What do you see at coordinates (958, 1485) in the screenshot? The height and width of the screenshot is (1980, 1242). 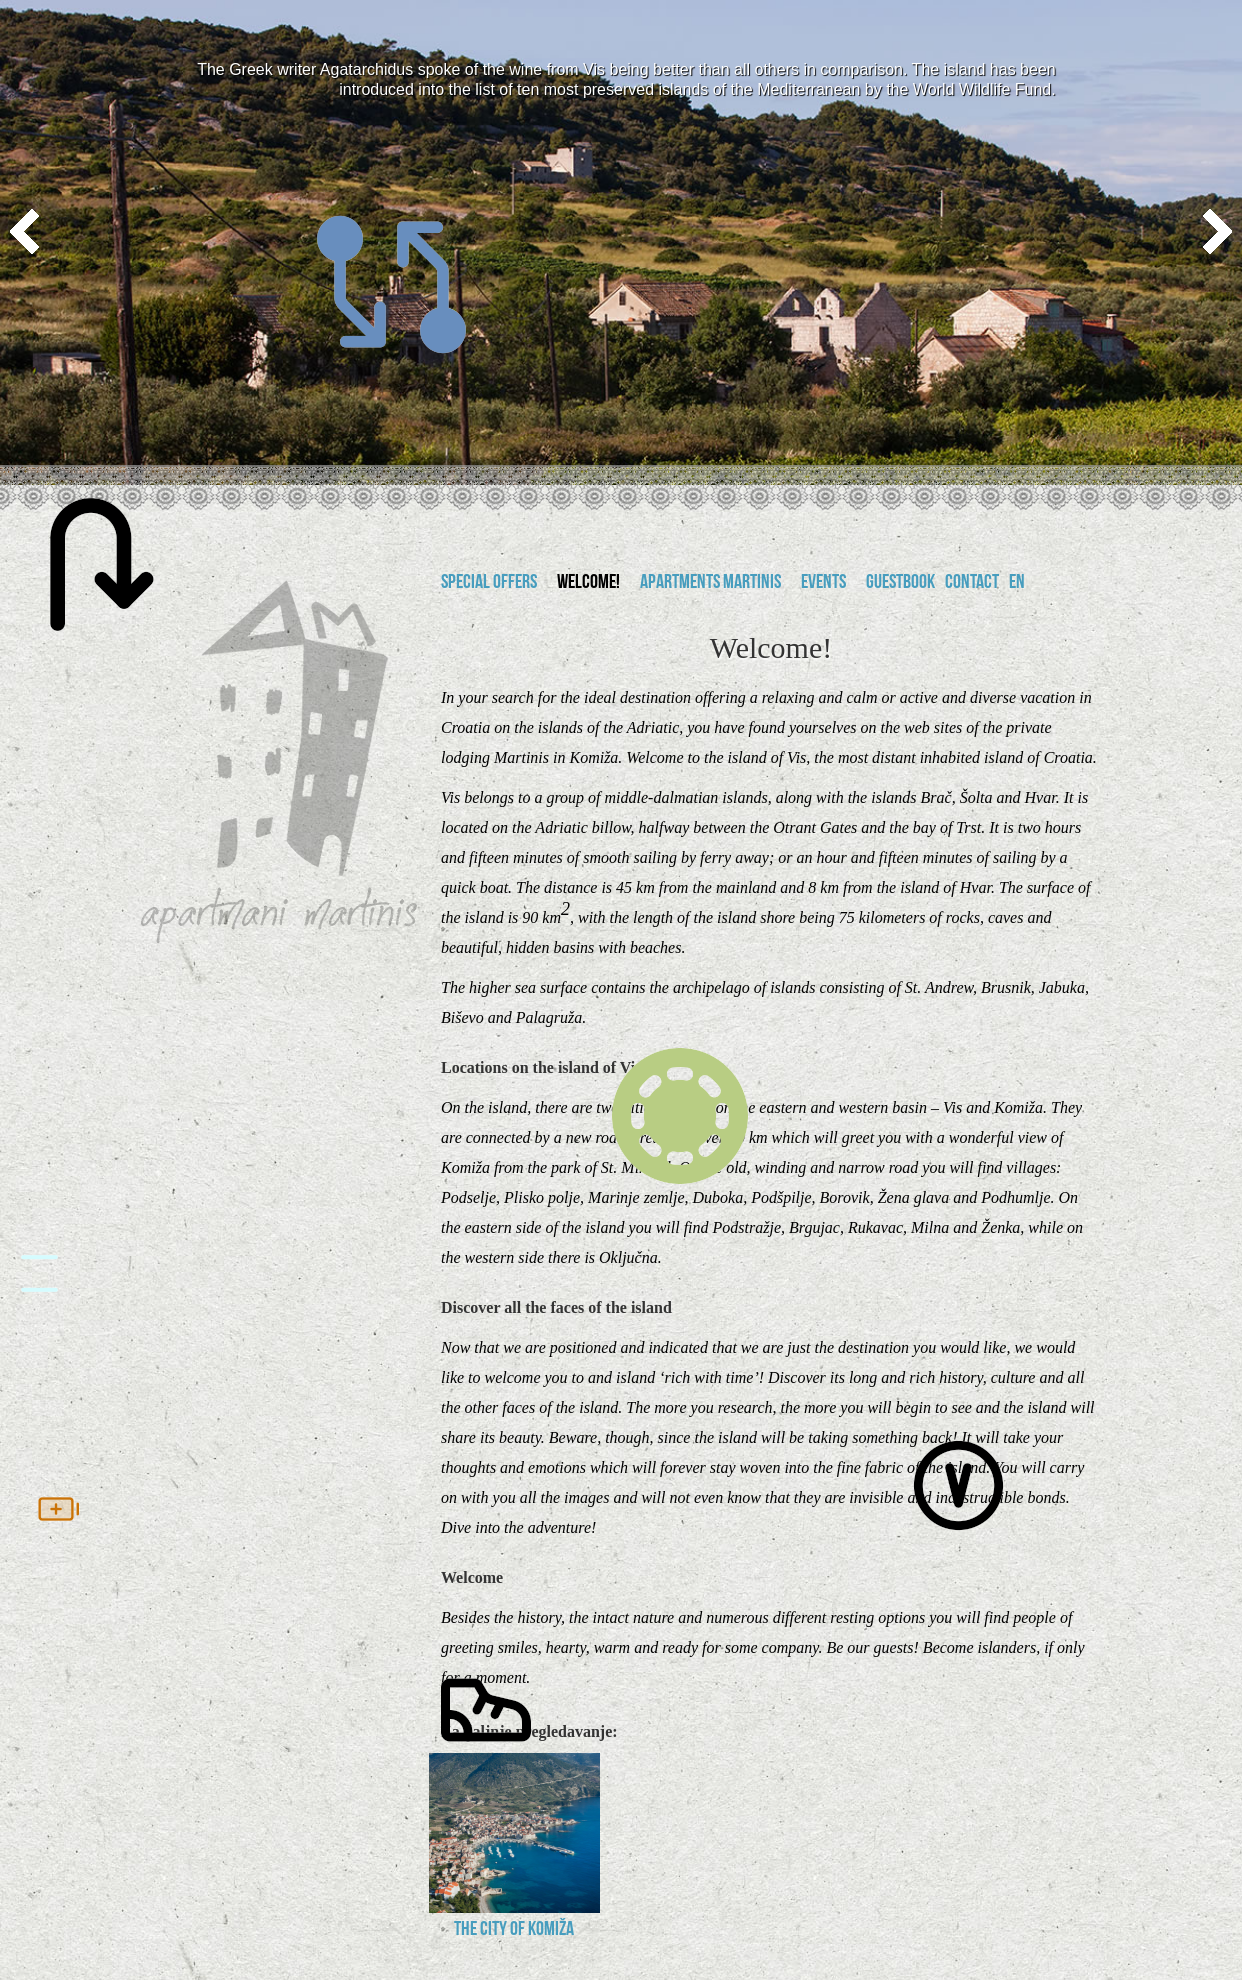 I see `indicates a verified status or account` at bounding box center [958, 1485].